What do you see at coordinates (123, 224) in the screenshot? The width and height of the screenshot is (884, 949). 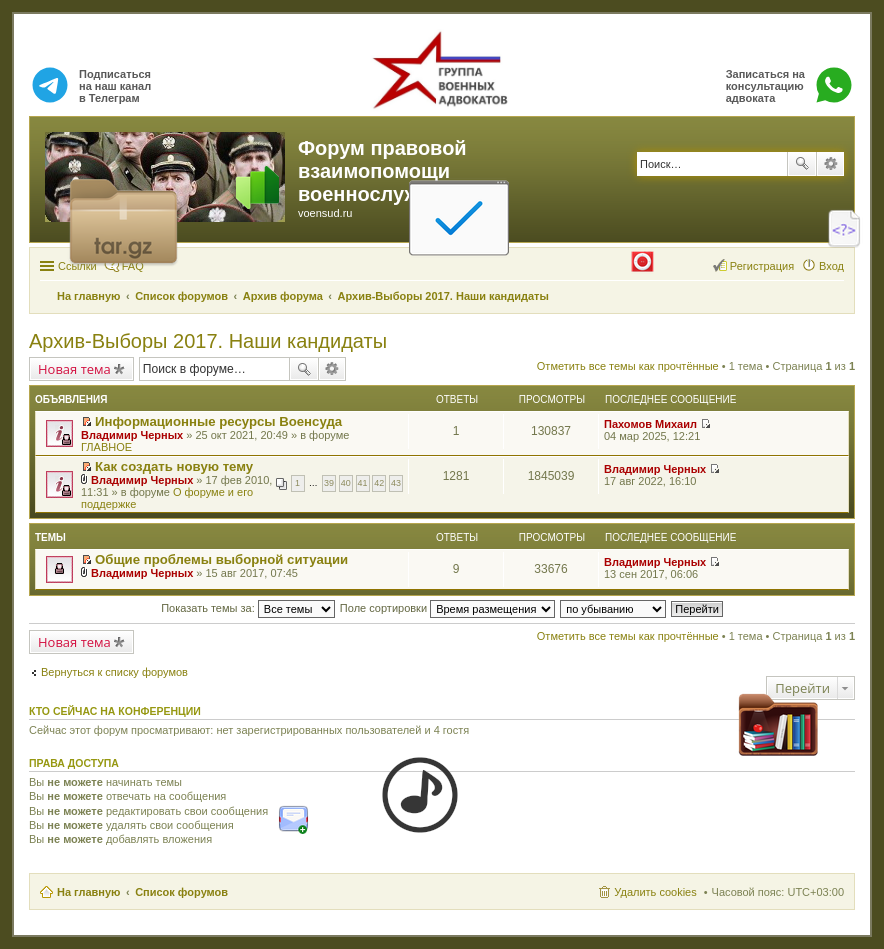 I see `folder containing tar.gz compressed archive files` at bounding box center [123, 224].